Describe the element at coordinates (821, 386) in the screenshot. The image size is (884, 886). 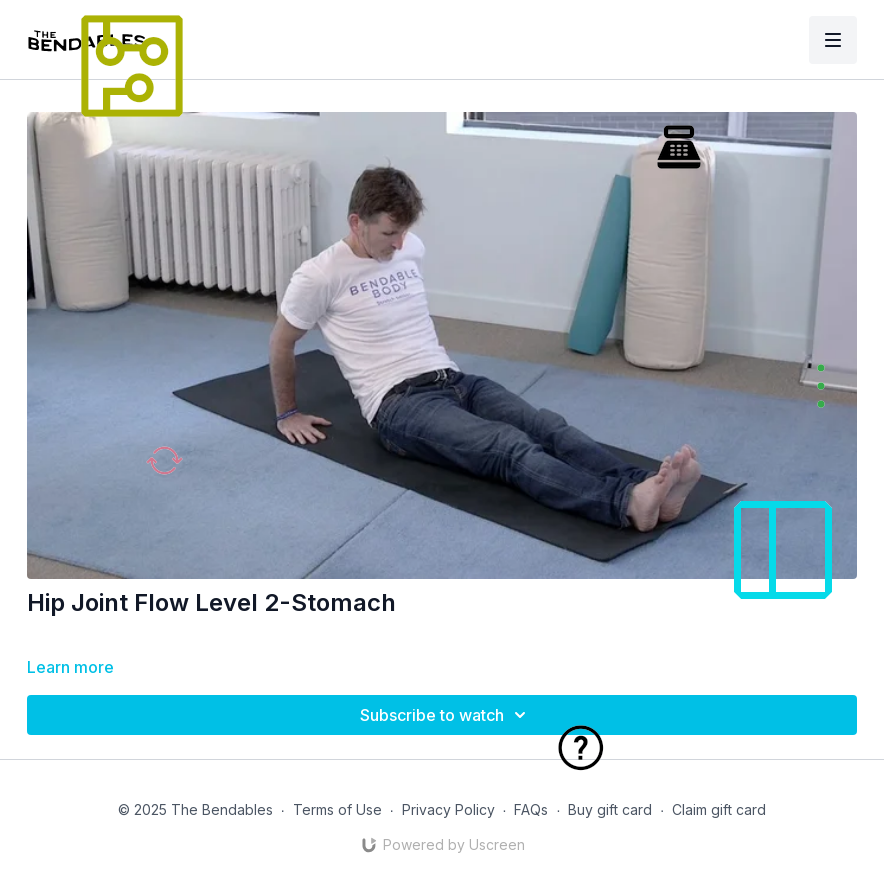
I see `open additional options menu` at that location.